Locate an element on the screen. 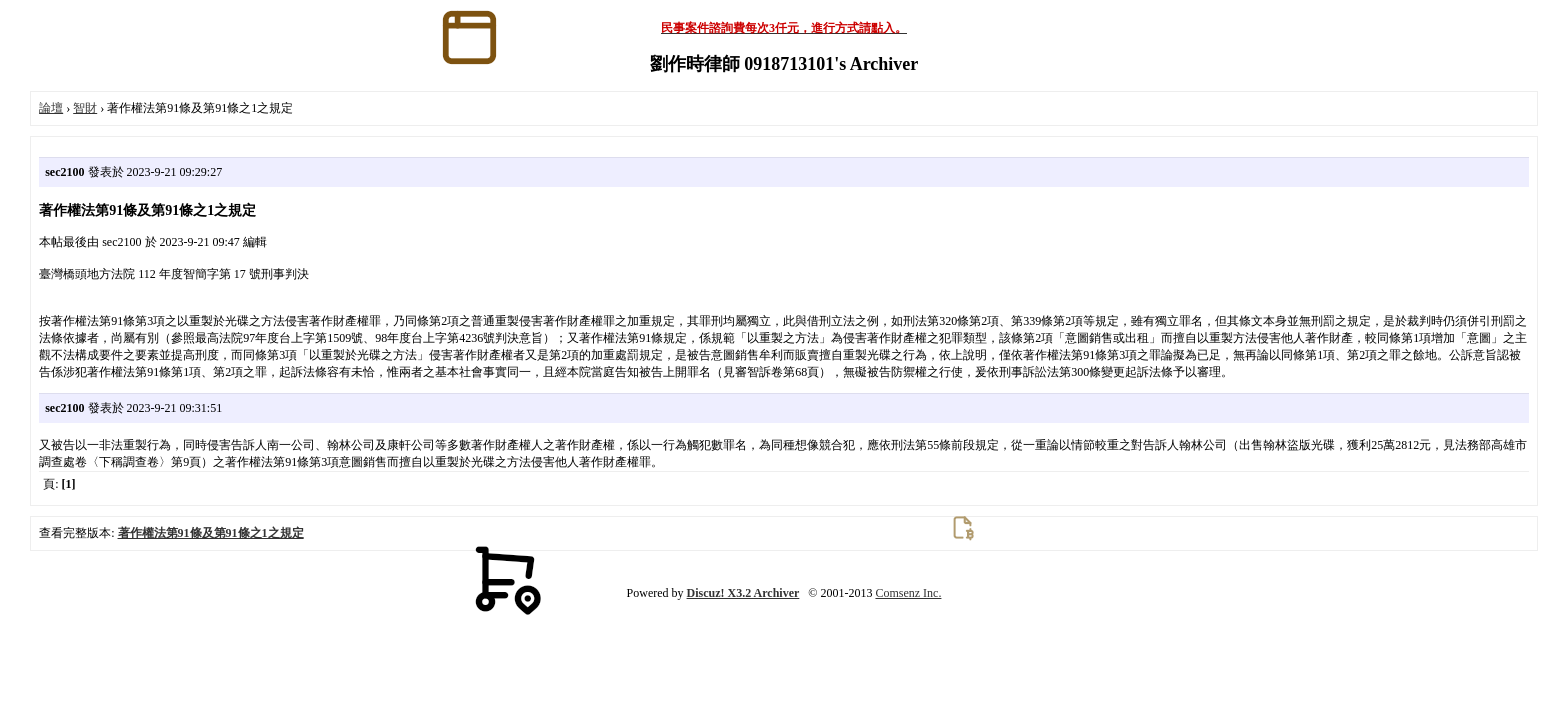  open web browser is located at coordinates (469, 37).